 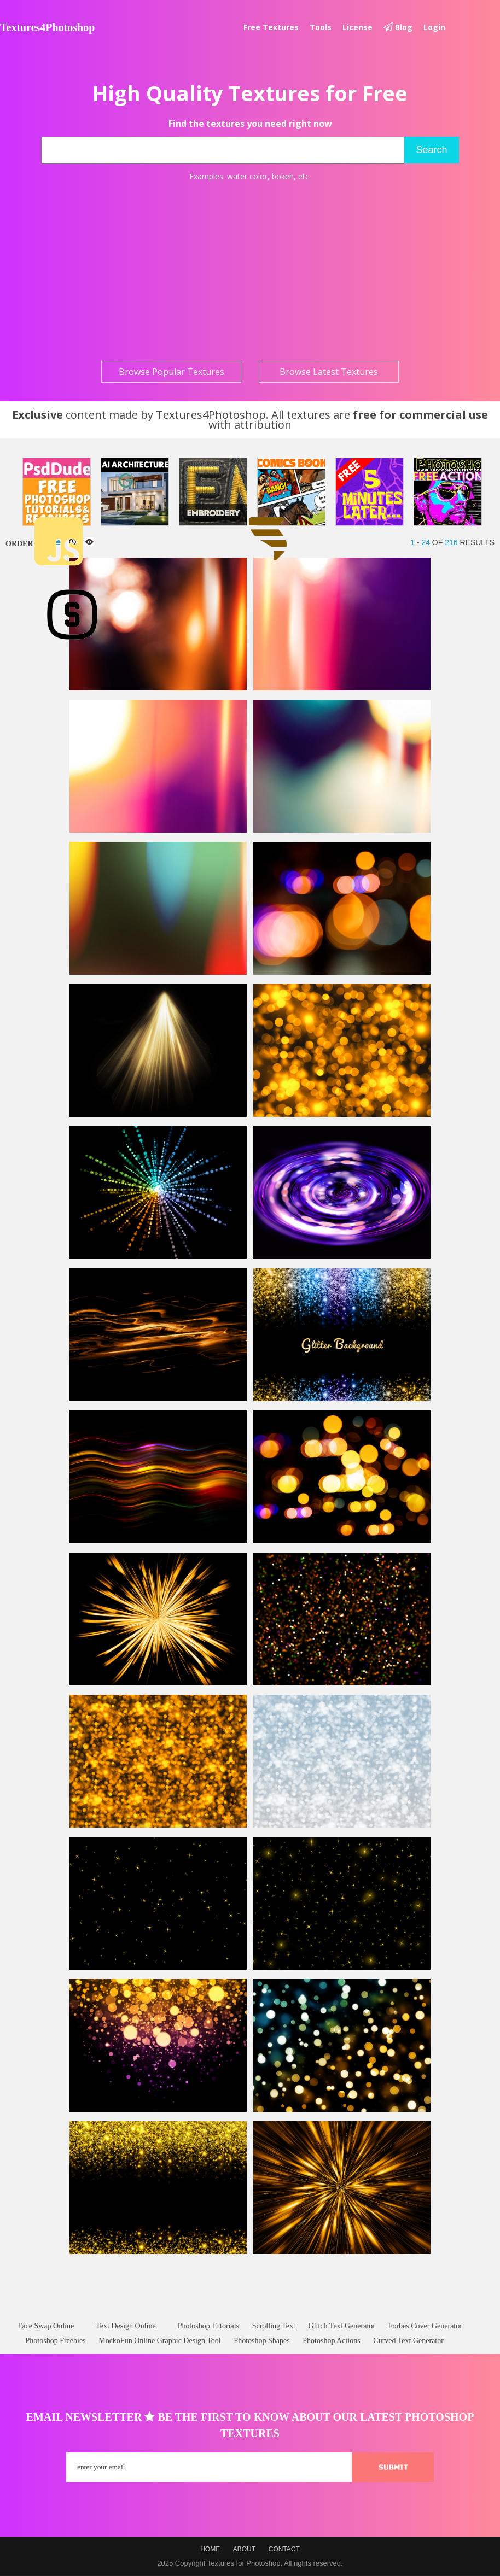 I want to click on indicates items starting with the letter G, so click(x=126, y=481).